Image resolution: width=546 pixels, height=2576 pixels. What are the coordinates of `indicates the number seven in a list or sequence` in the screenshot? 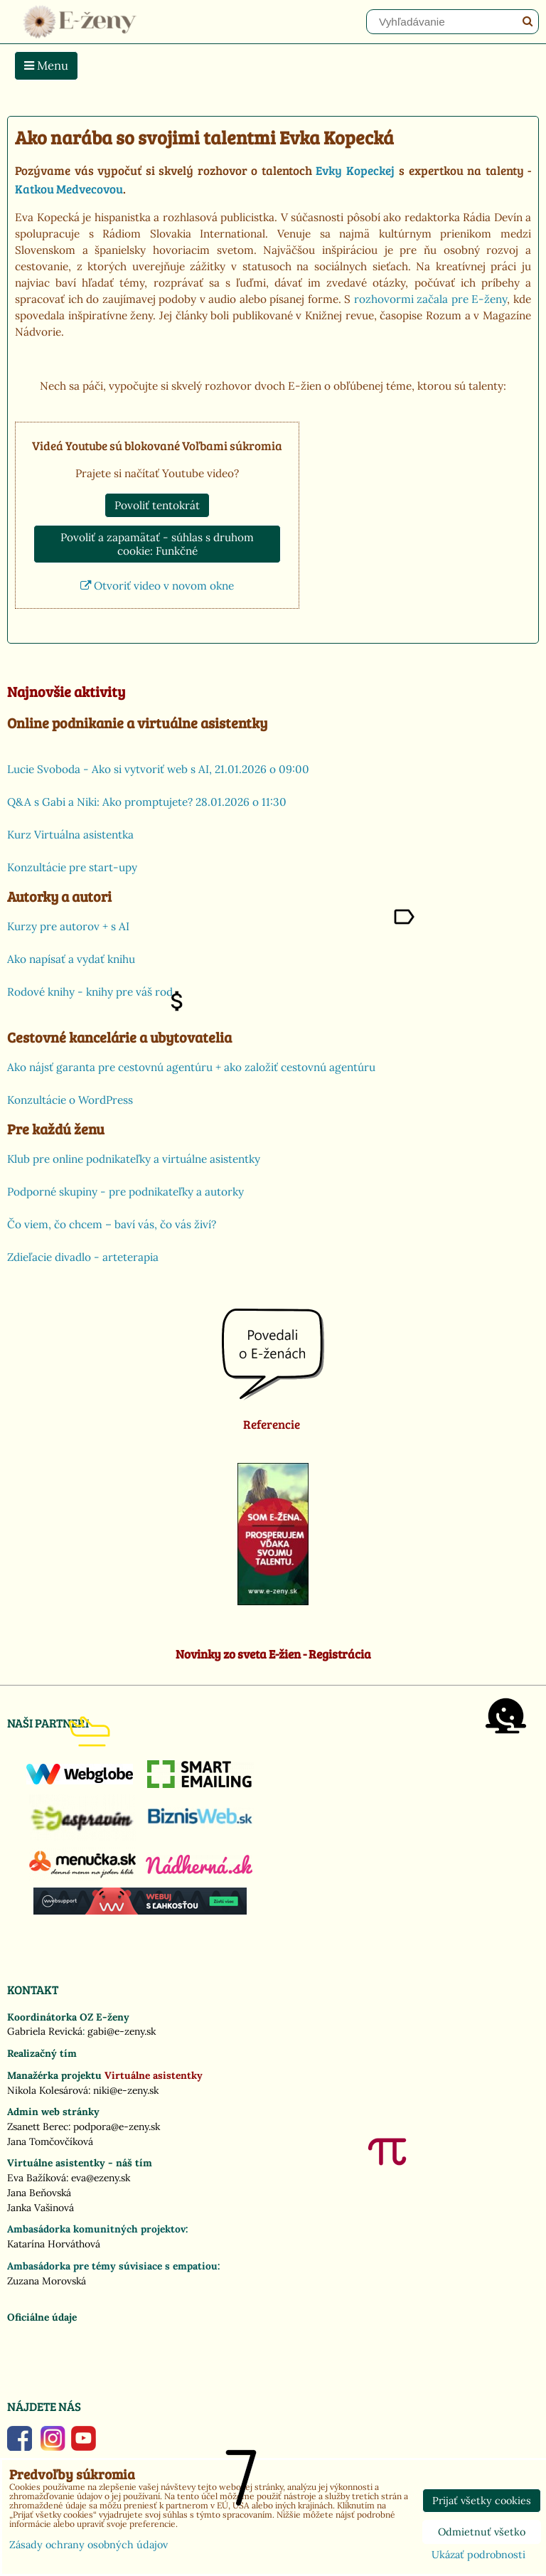 It's located at (241, 2478).